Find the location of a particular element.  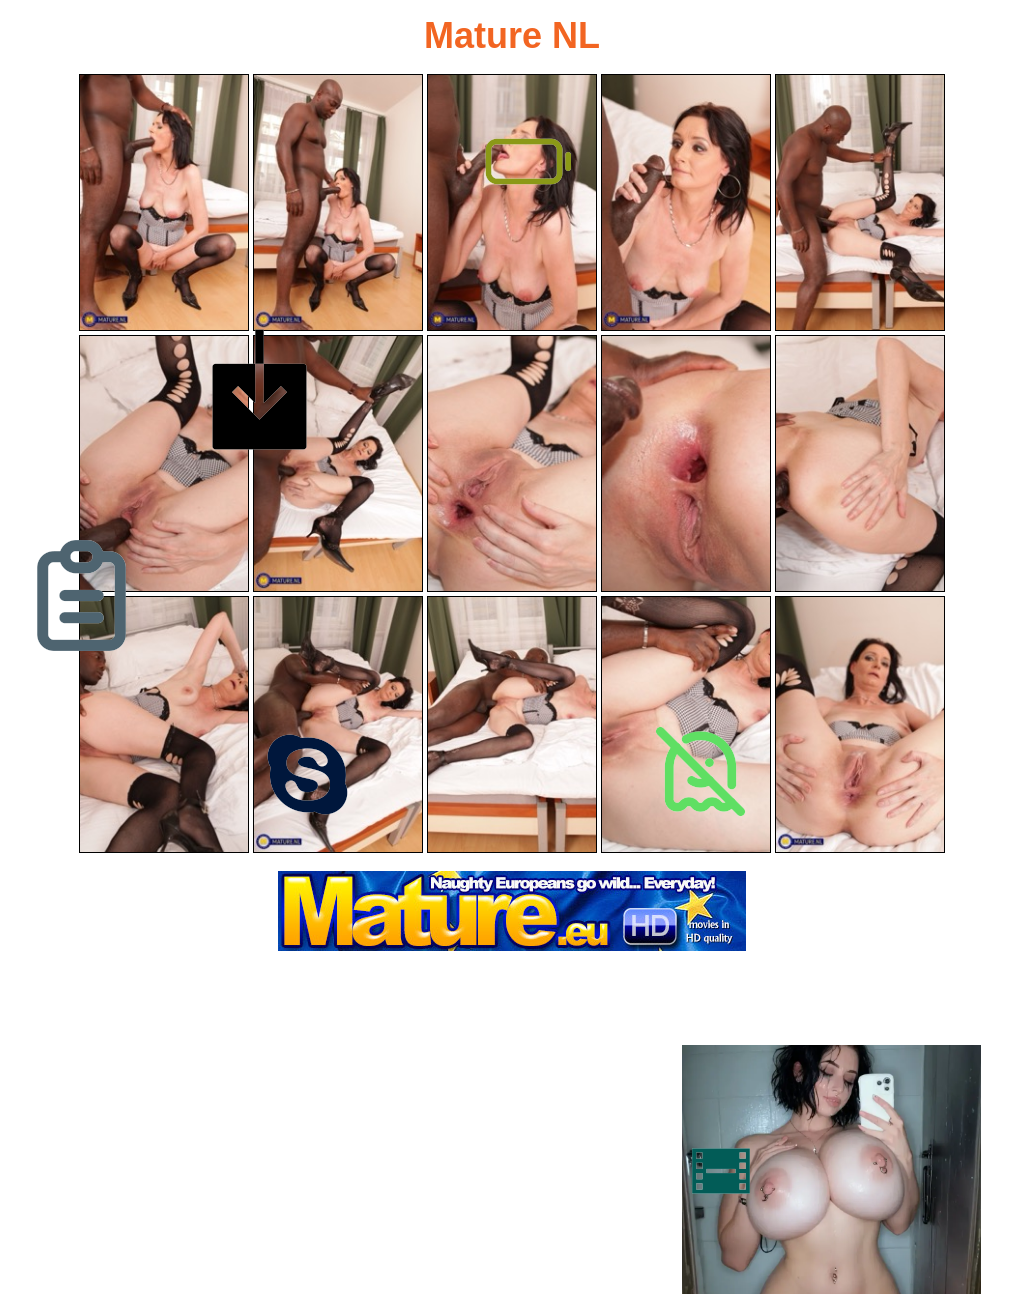

view clipboard contents is located at coordinates (81, 595).